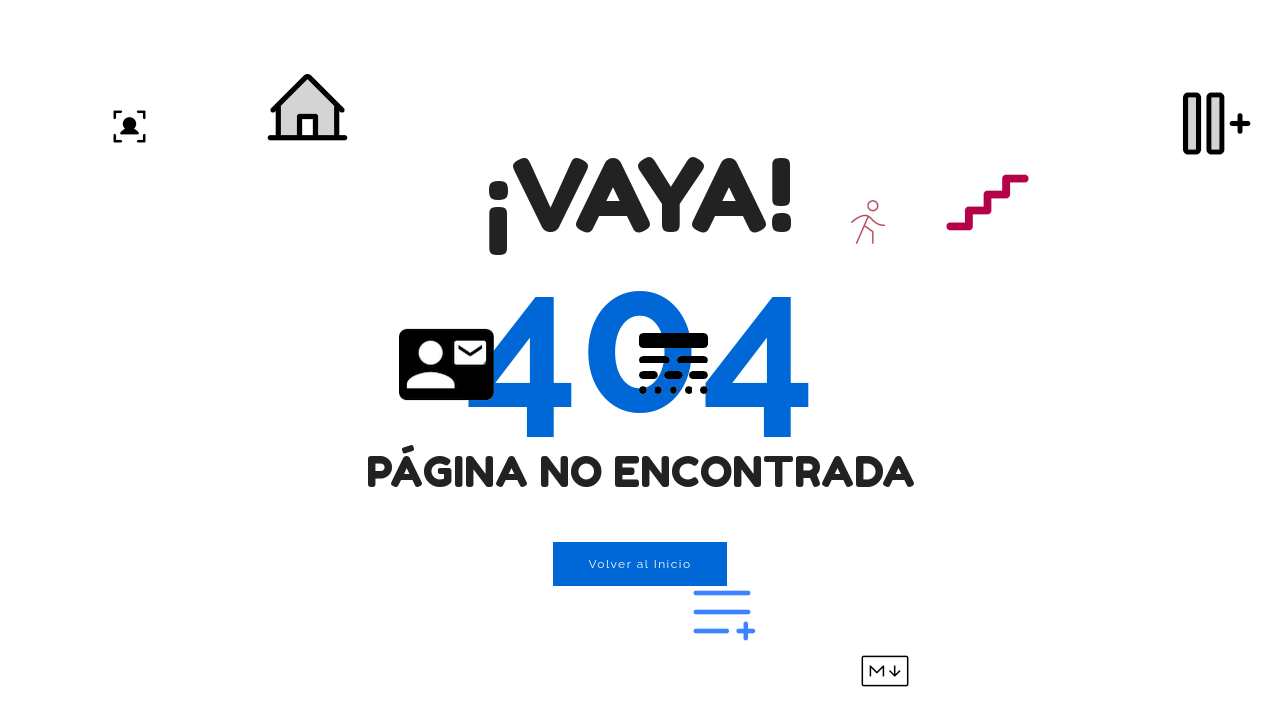 The height and width of the screenshot is (720, 1280). What do you see at coordinates (885, 671) in the screenshot?
I see `indicates markdown formatting is supported` at bounding box center [885, 671].